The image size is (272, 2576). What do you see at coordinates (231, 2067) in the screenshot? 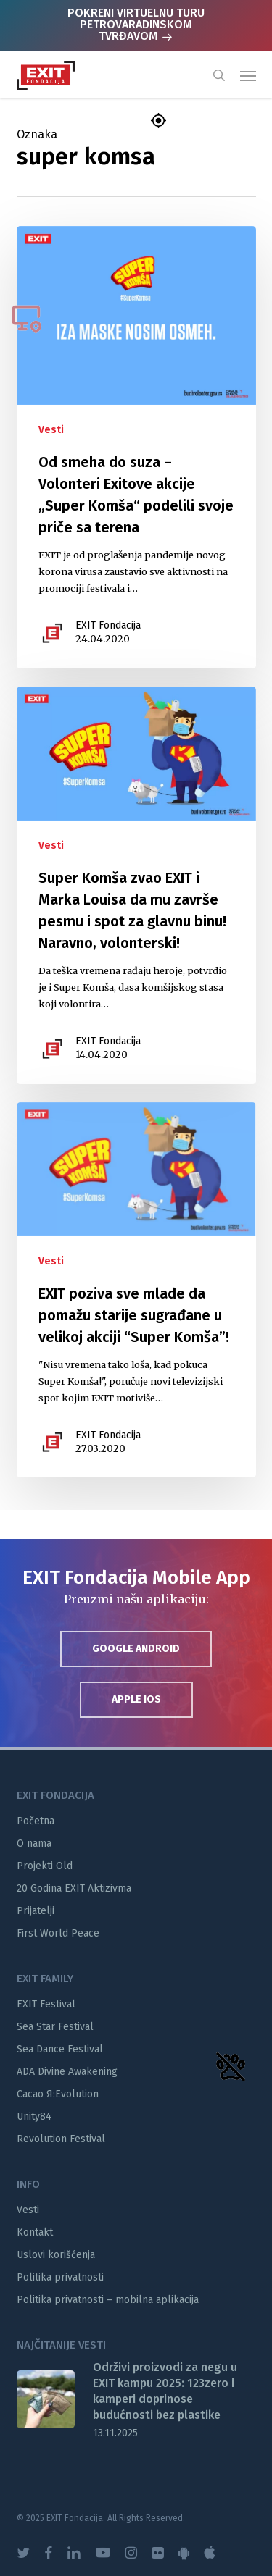
I see `disable pet-friendly filter` at bounding box center [231, 2067].